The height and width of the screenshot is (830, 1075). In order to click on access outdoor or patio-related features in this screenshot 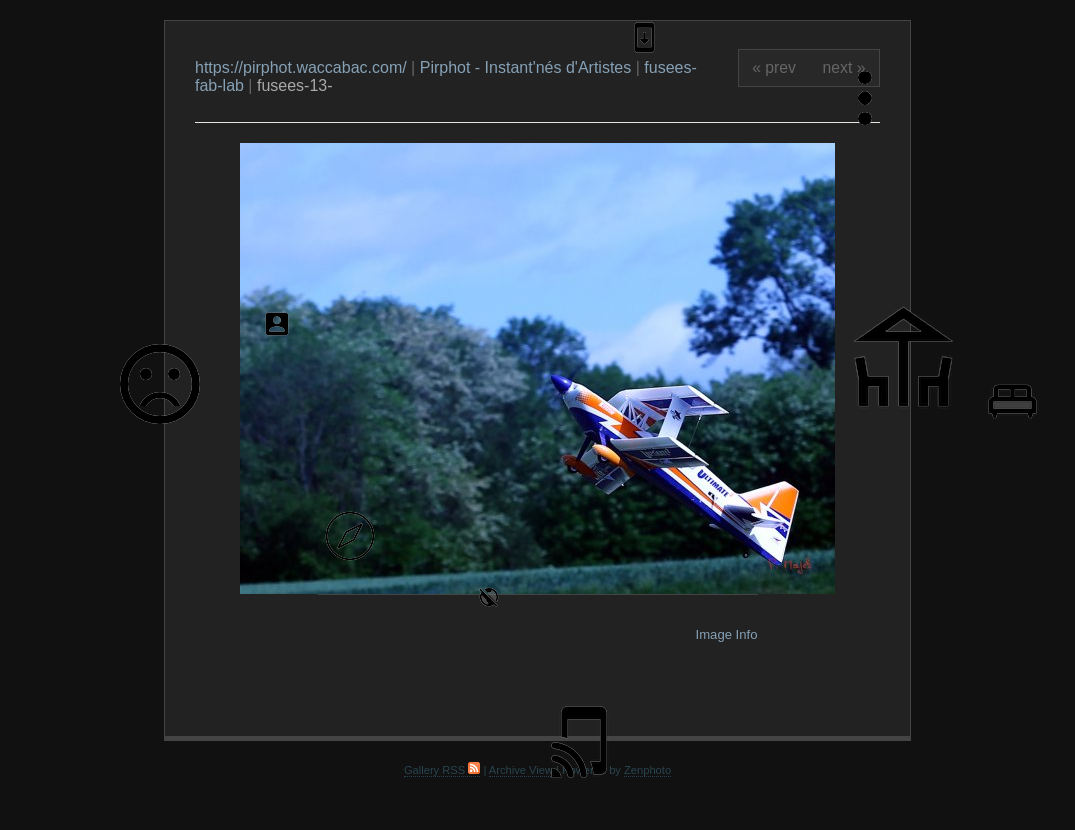, I will do `click(903, 356)`.